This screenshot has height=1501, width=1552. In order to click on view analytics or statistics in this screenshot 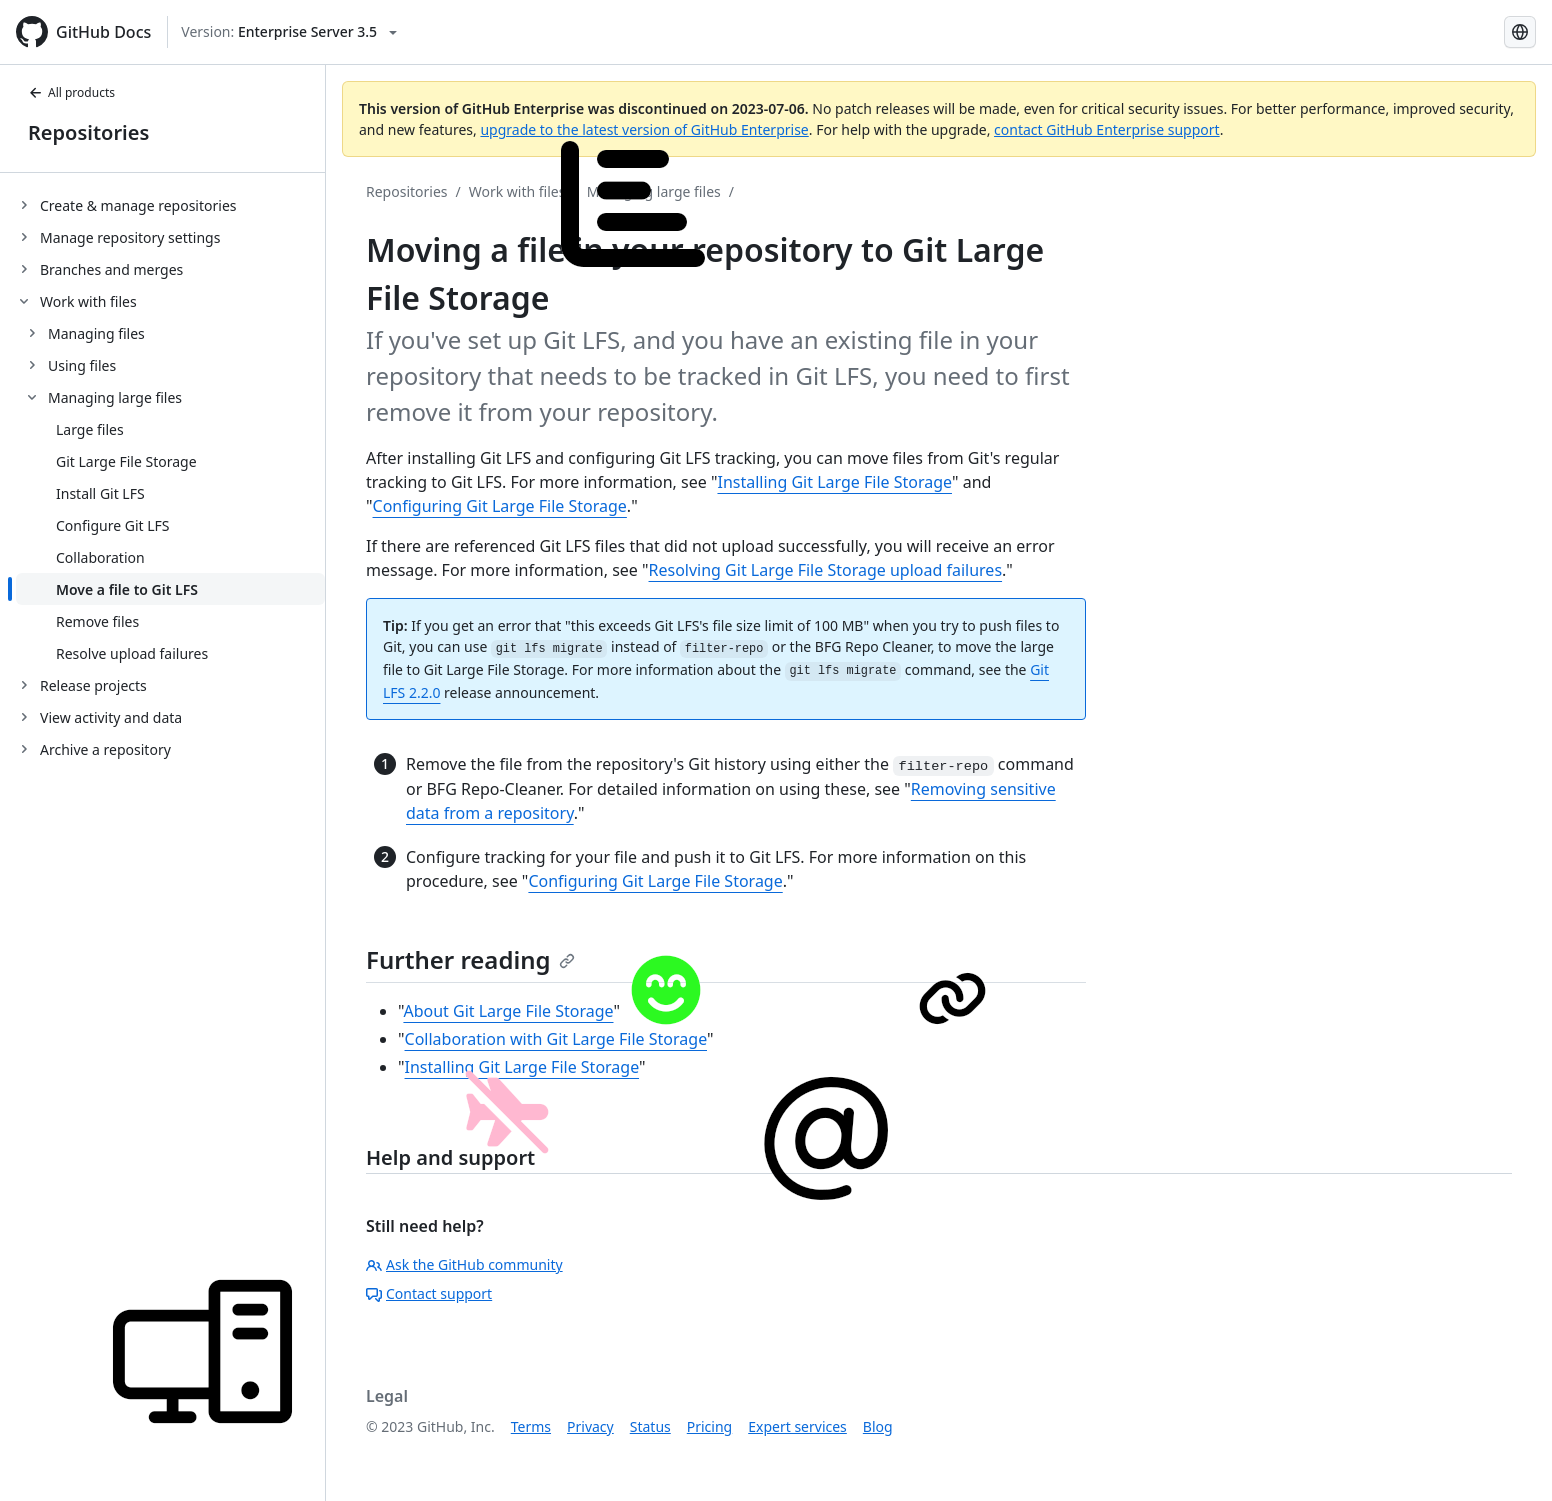, I will do `click(633, 204)`.